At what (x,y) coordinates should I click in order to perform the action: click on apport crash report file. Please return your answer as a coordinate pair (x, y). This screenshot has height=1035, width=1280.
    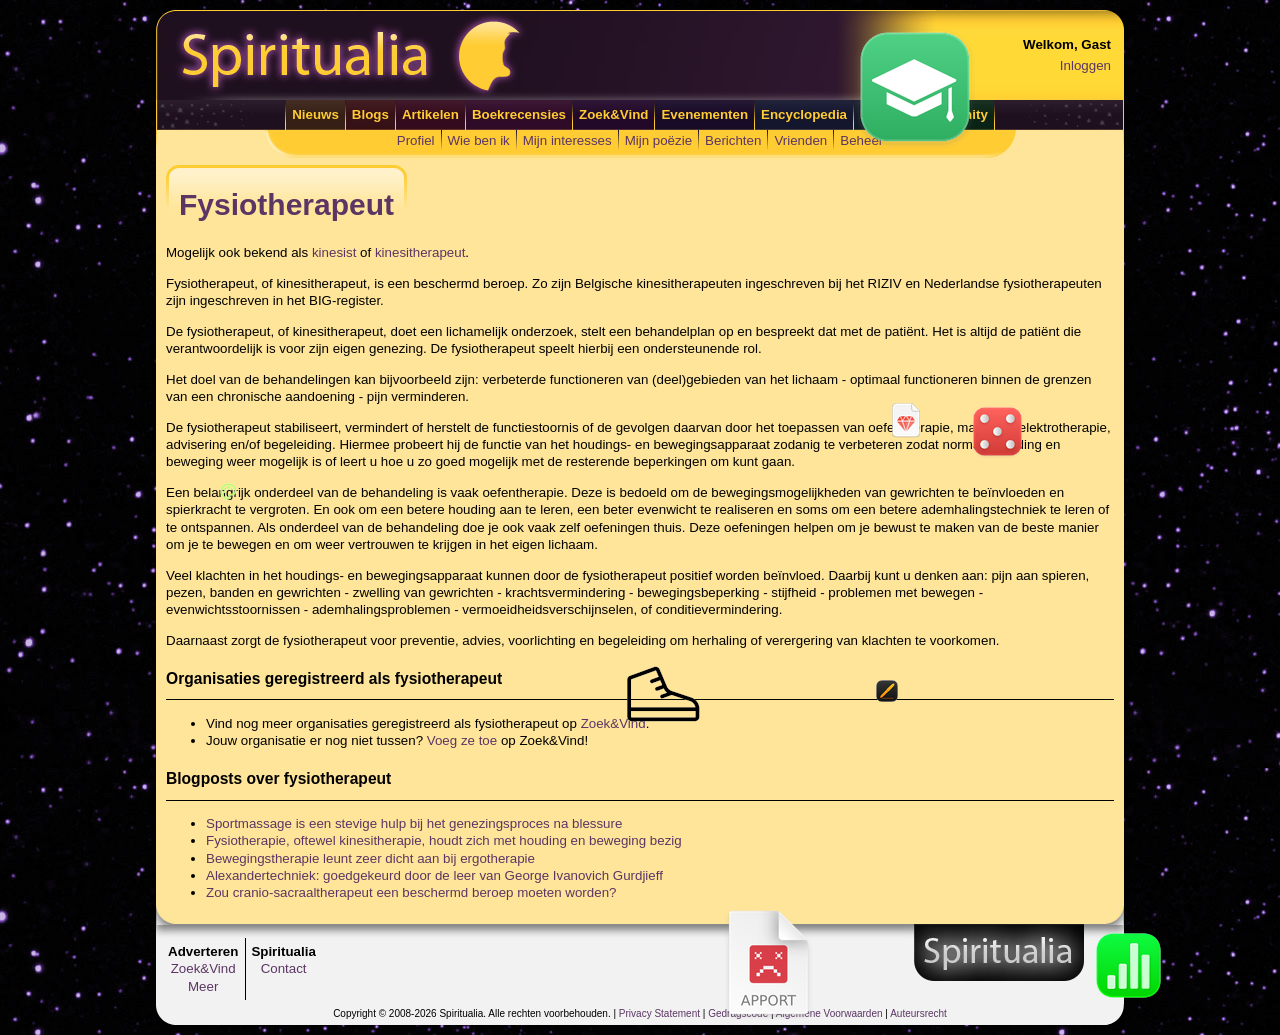
    Looking at the image, I should click on (768, 964).